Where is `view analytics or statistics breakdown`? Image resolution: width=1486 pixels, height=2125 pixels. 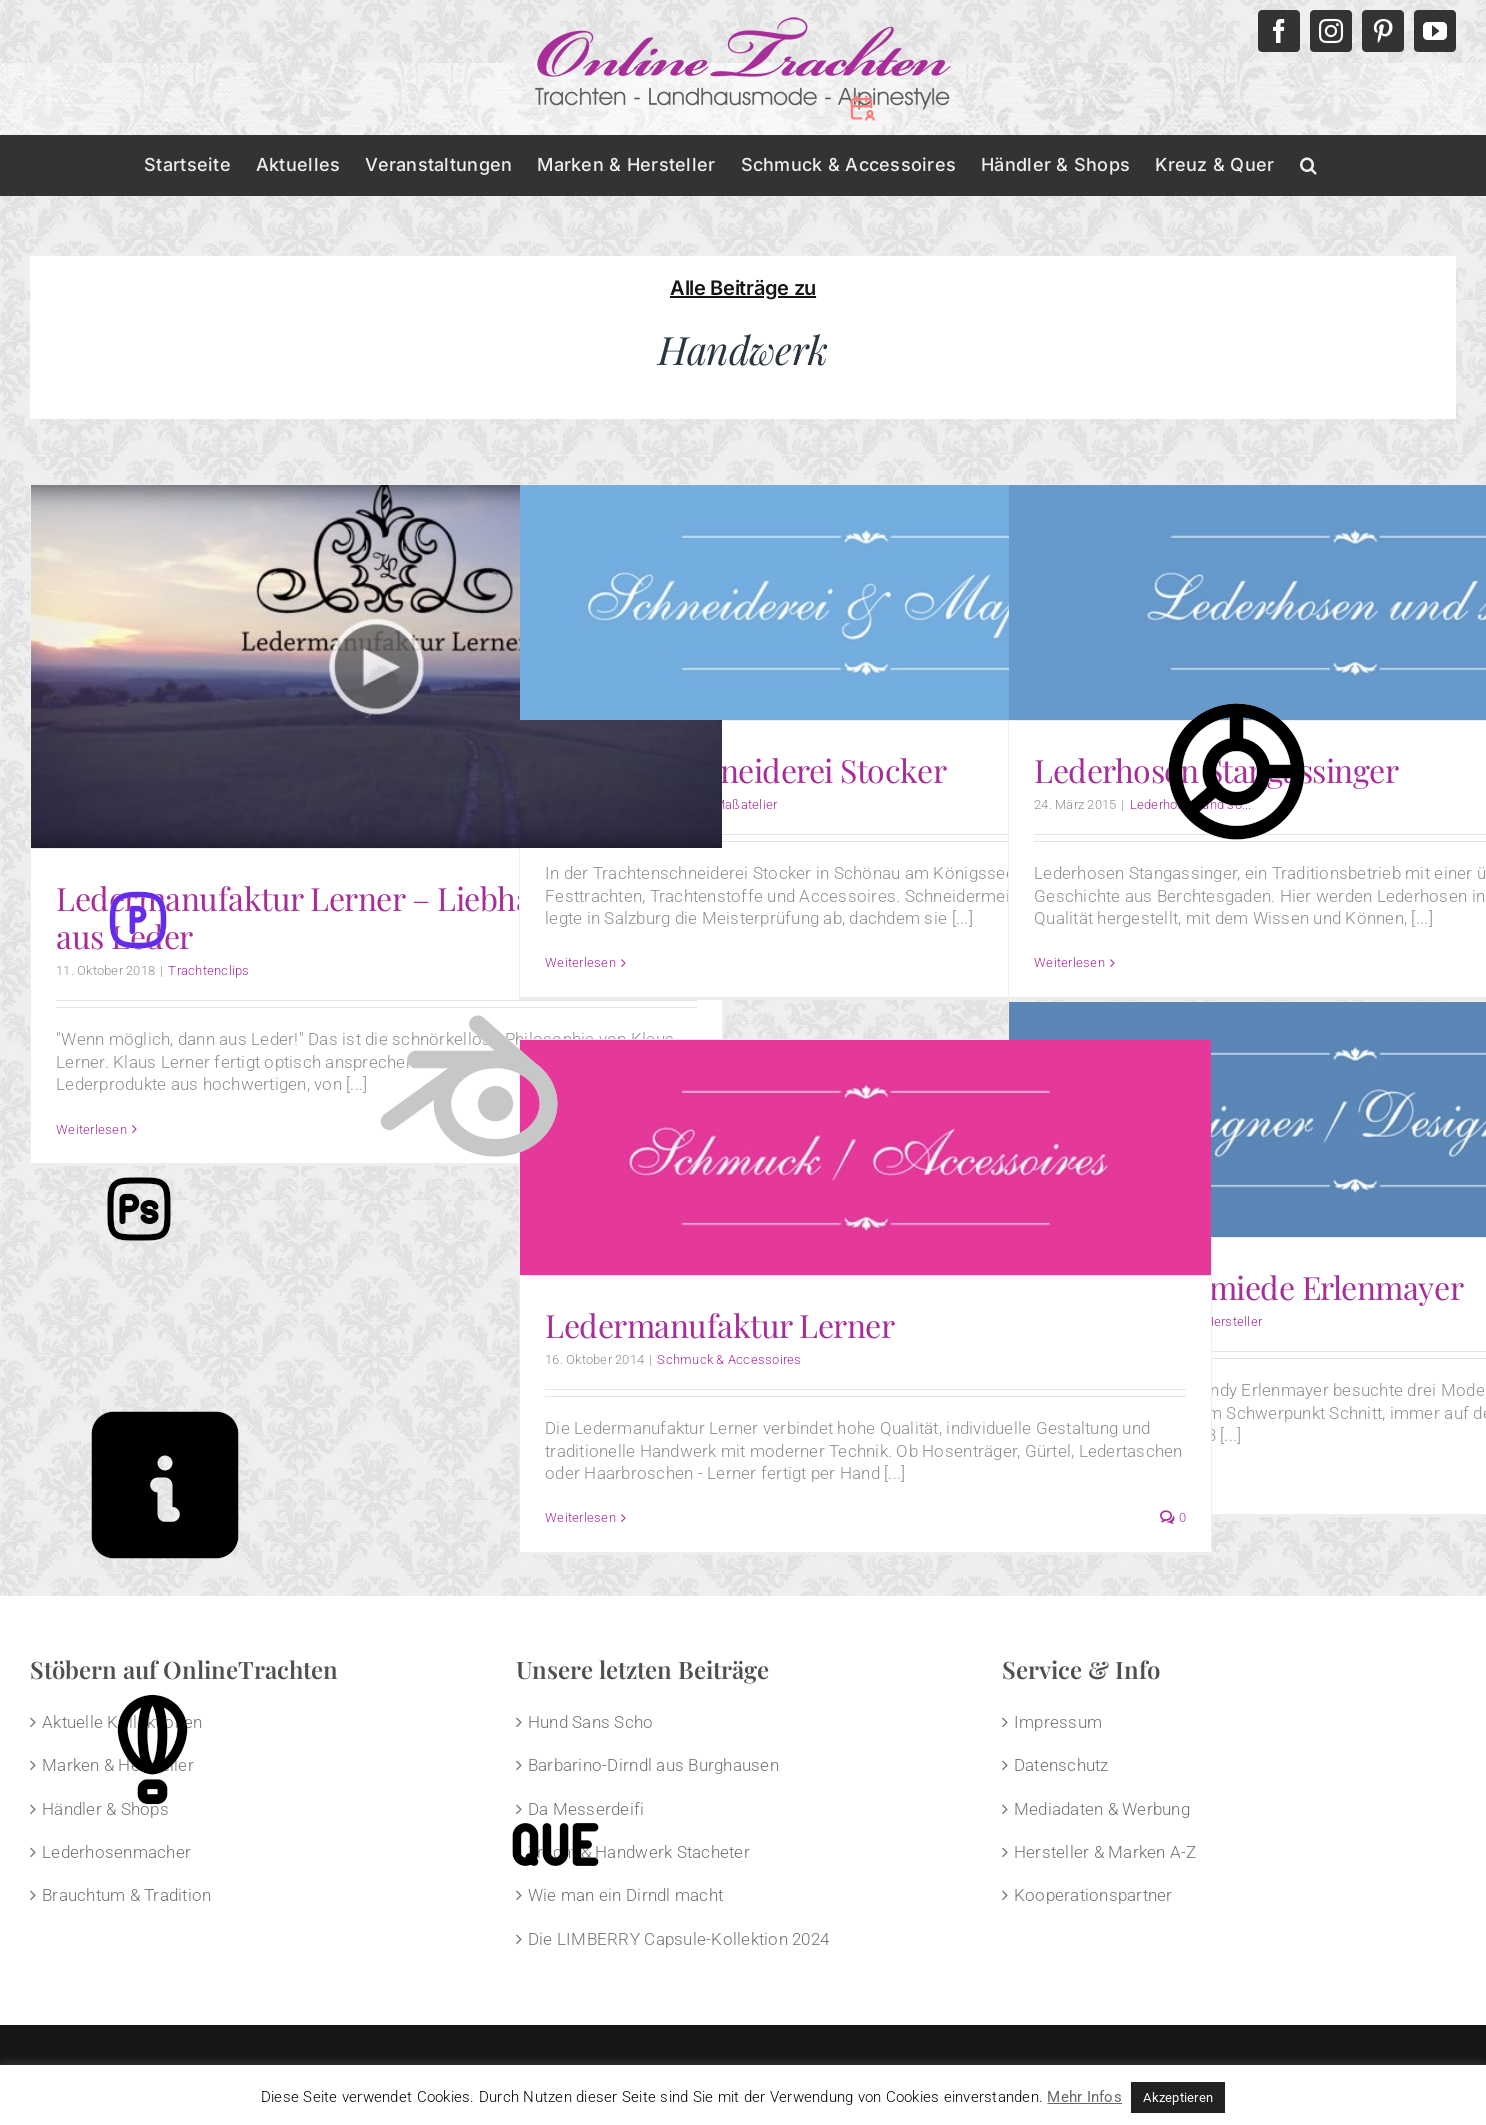 view analytics or statistics breakdown is located at coordinates (1236, 771).